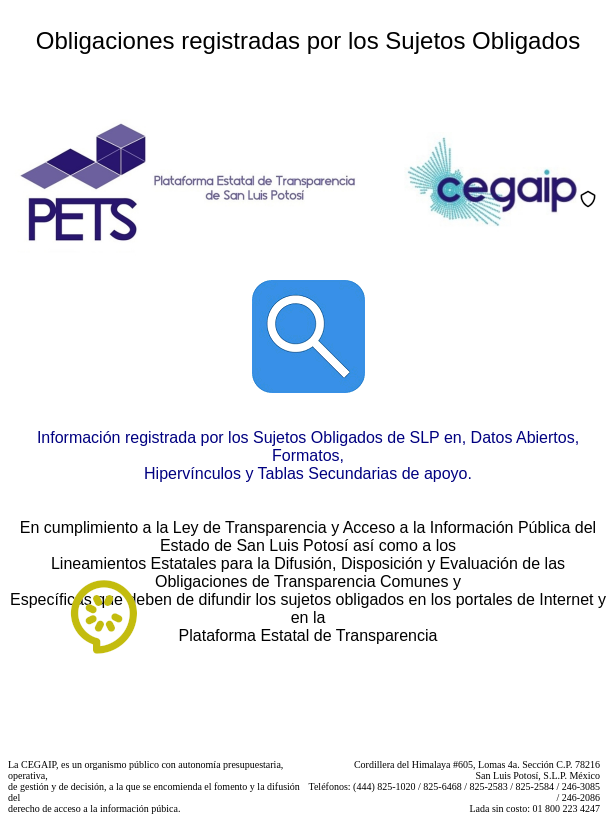  Describe the element at coordinates (104, 617) in the screenshot. I see `cucumber testing framework logo` at that location.